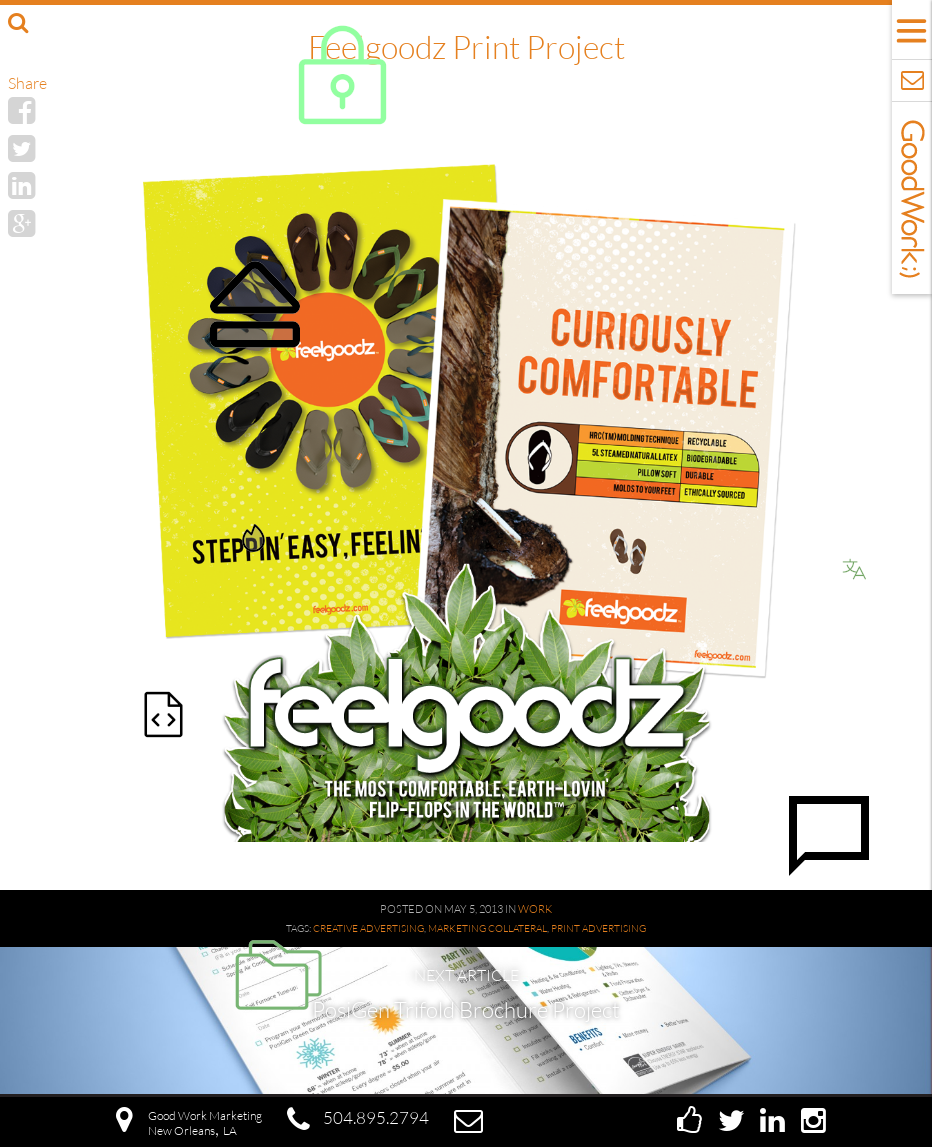  Describe the element at coordinates (163, 714) in the screenshot. I see `view source code file` at that location.